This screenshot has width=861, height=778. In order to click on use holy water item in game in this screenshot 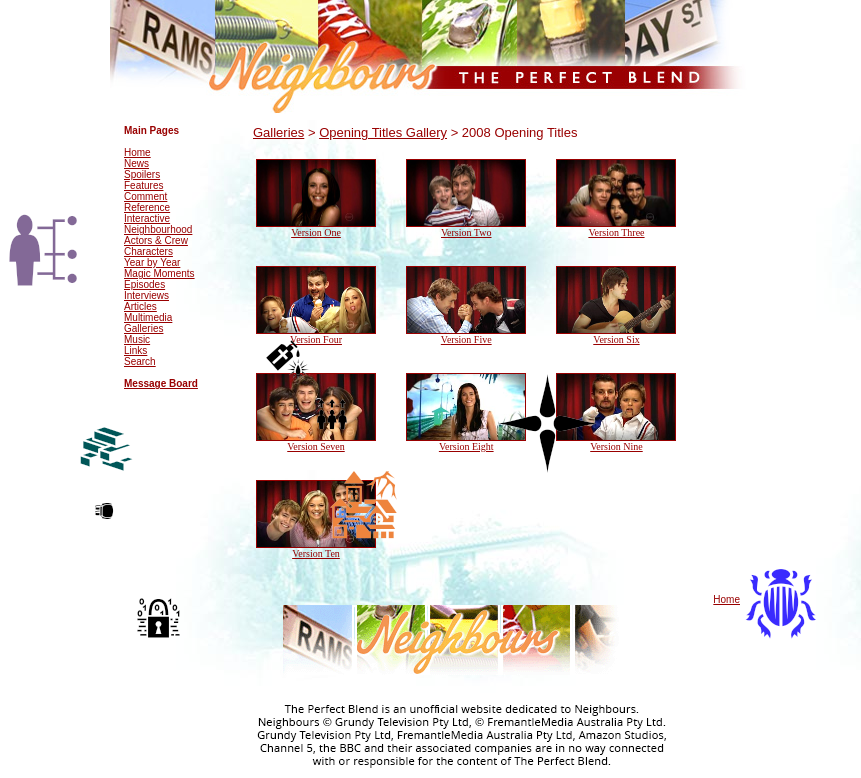, I will do `click(287, 360)`.